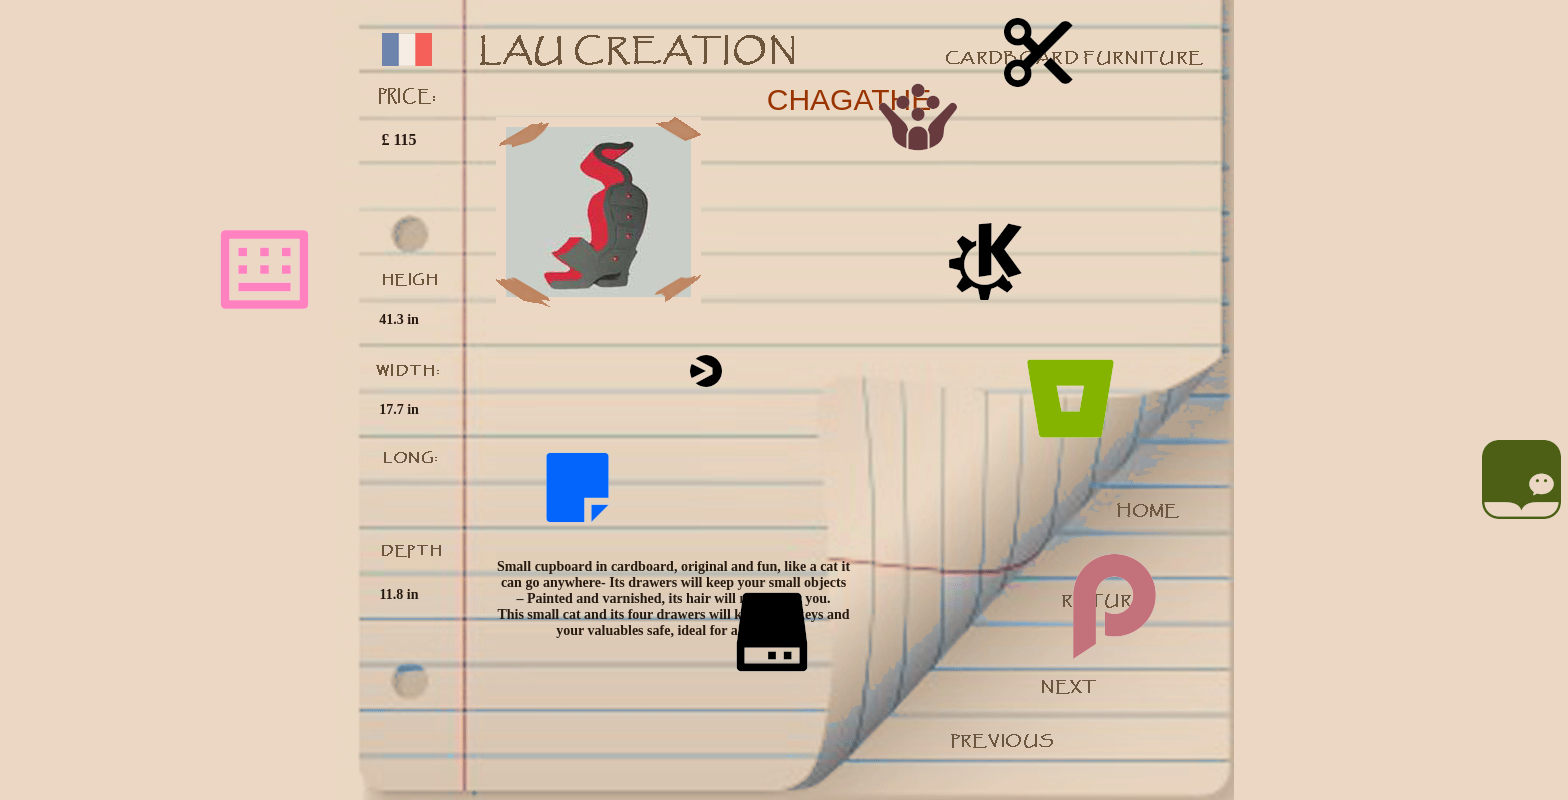 This screenshot has height=800, width=1568. What do you see at coordinates (772, 632) in the screenshot?
I see `access external storage or hard drive` at bounding box center [772, 632].